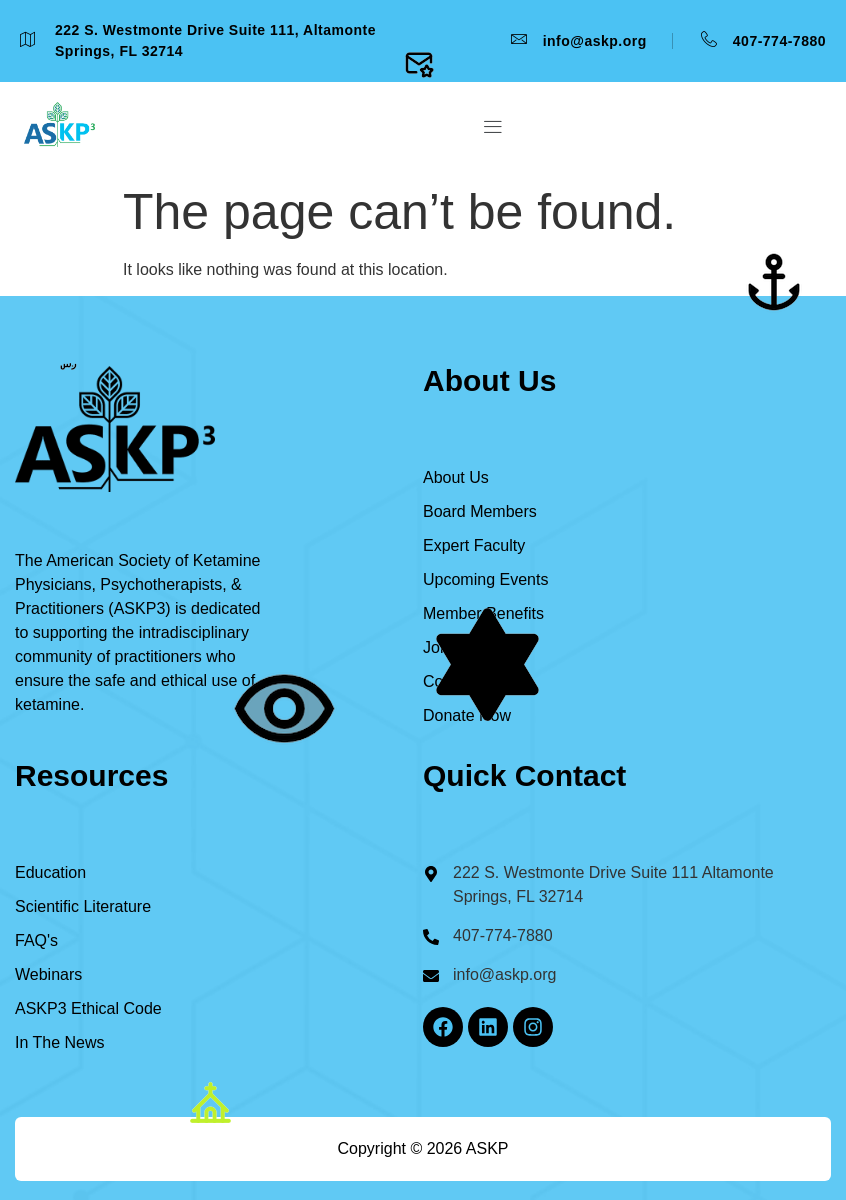 Image resolution: width=846 pixels, height=1200 pixels. Describe the element at coordinates (210, 1102) in the screenshot. I see `view nearby churches or places of worship` at that location.